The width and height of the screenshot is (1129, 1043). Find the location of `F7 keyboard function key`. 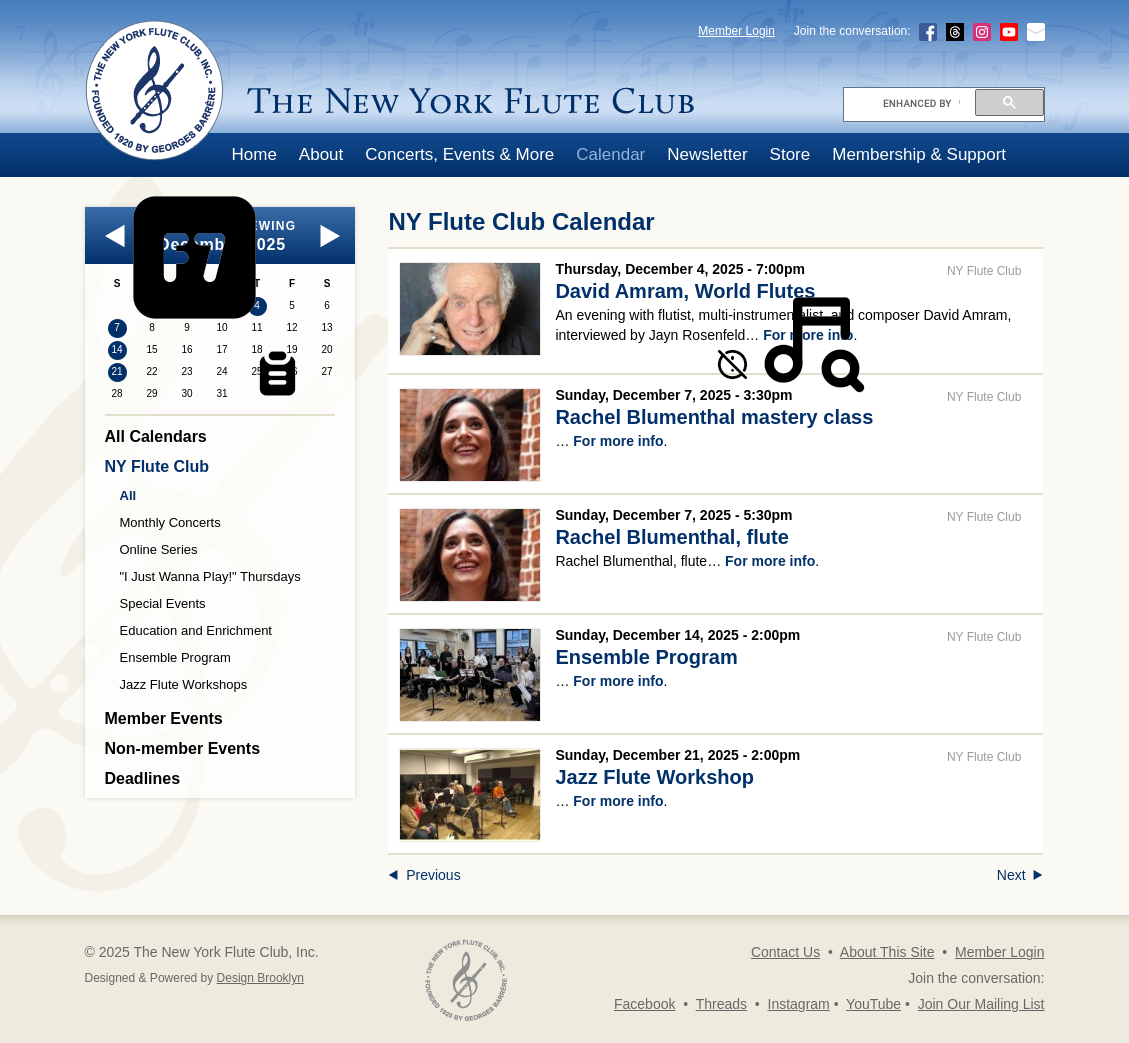

F7 keyboard function key is located at coordinates (194, 257).